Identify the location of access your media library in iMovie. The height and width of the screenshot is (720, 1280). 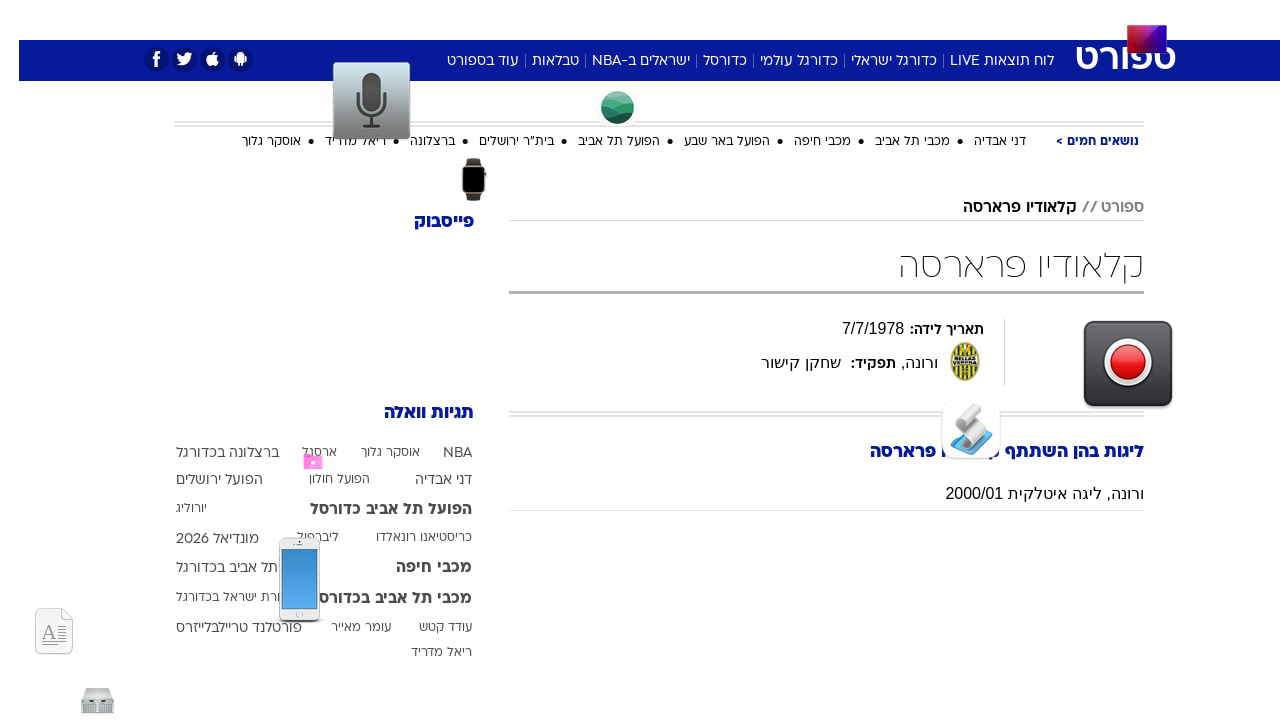
(1147, 39).